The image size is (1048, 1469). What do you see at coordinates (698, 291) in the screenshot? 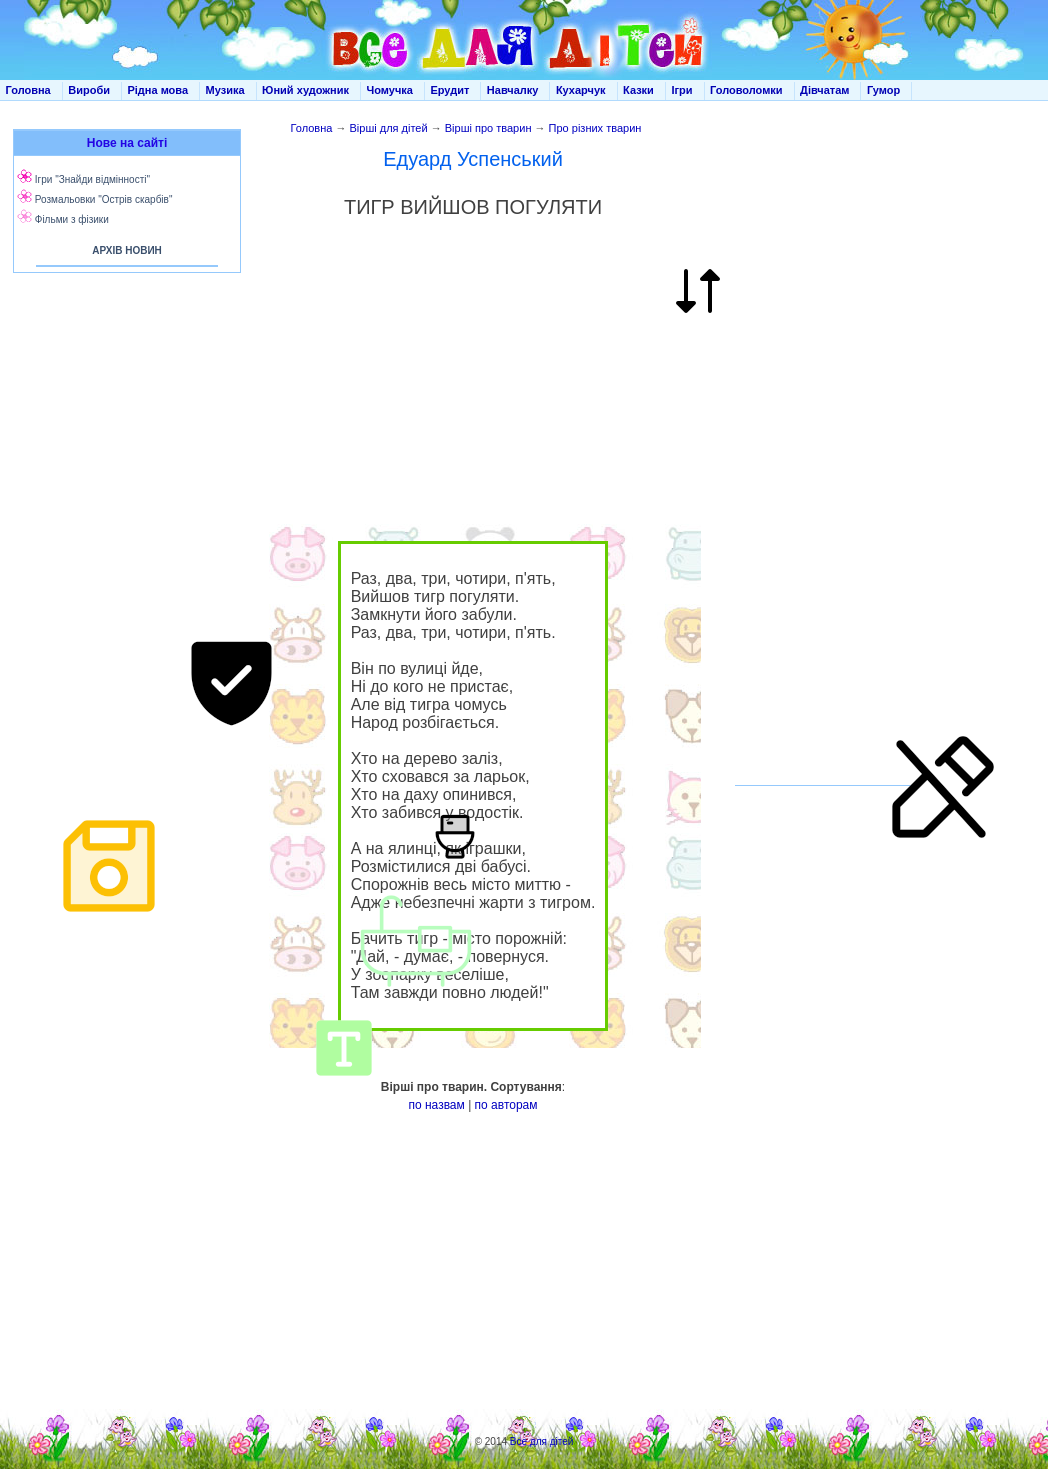
I see `sort items in ascending or descending order` at bounding box center [698, 291].